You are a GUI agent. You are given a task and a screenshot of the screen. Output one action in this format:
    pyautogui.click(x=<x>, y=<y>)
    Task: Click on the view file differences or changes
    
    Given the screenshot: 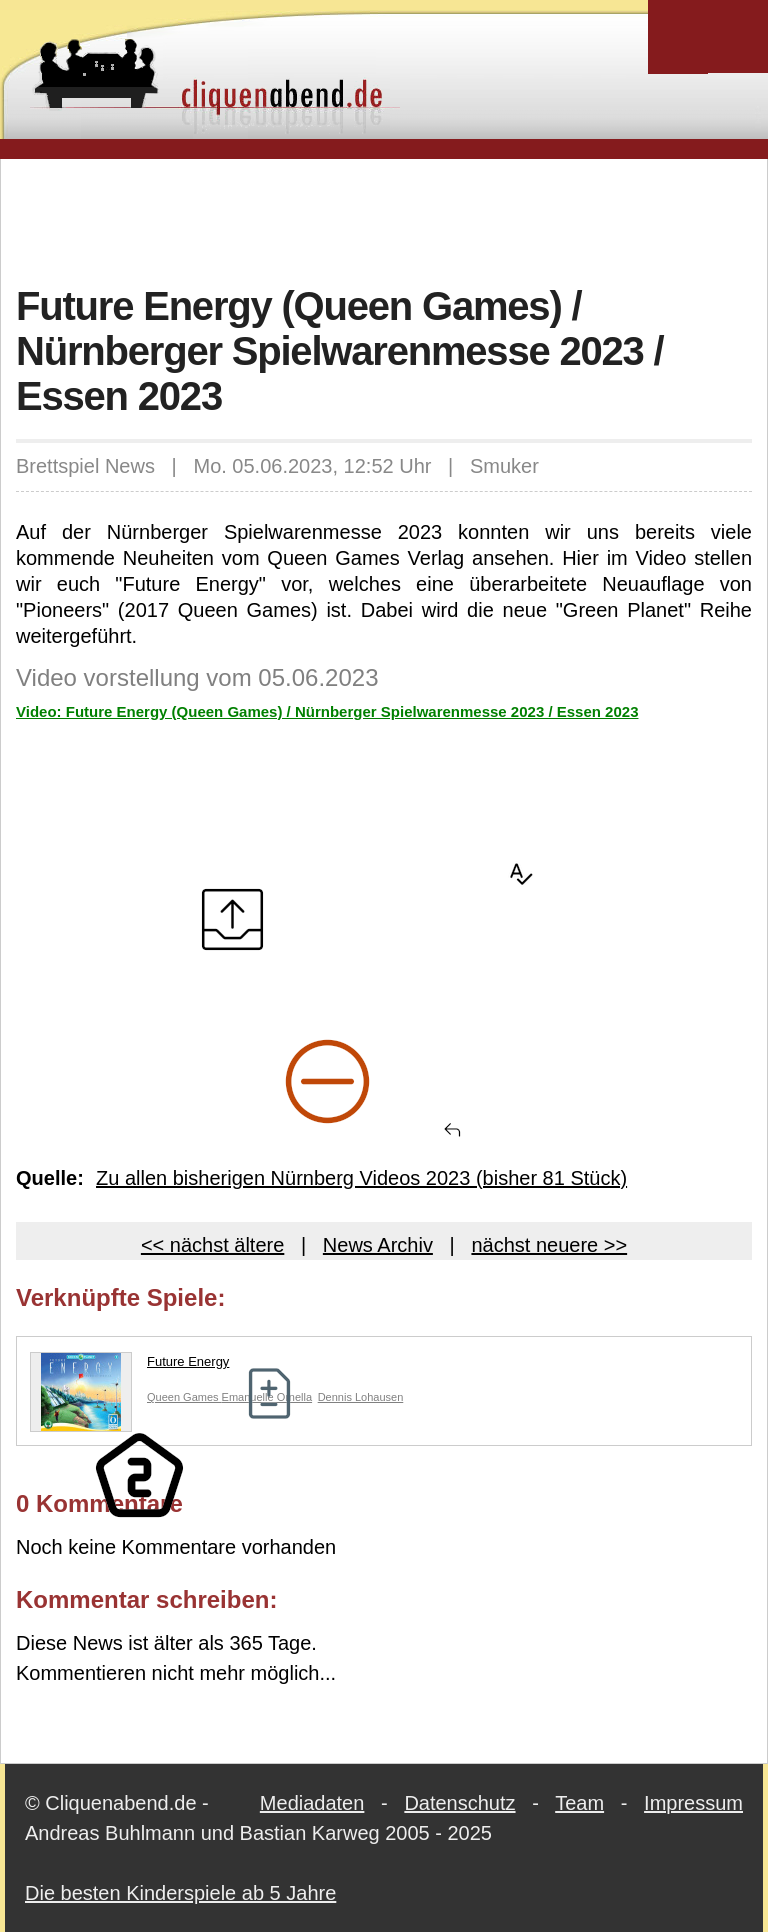 What is the action you would take?
    pyautogui.click(x=269, y=1393)
    